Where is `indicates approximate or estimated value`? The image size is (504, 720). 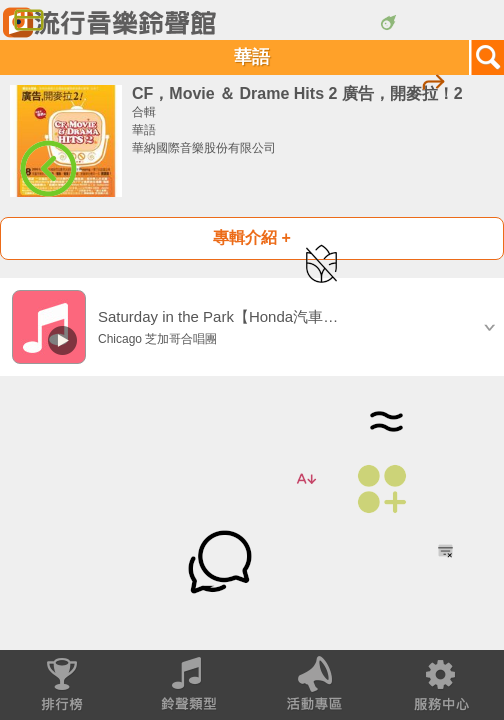
indicates approximate or estimated value is located at coordinates (386, 421).